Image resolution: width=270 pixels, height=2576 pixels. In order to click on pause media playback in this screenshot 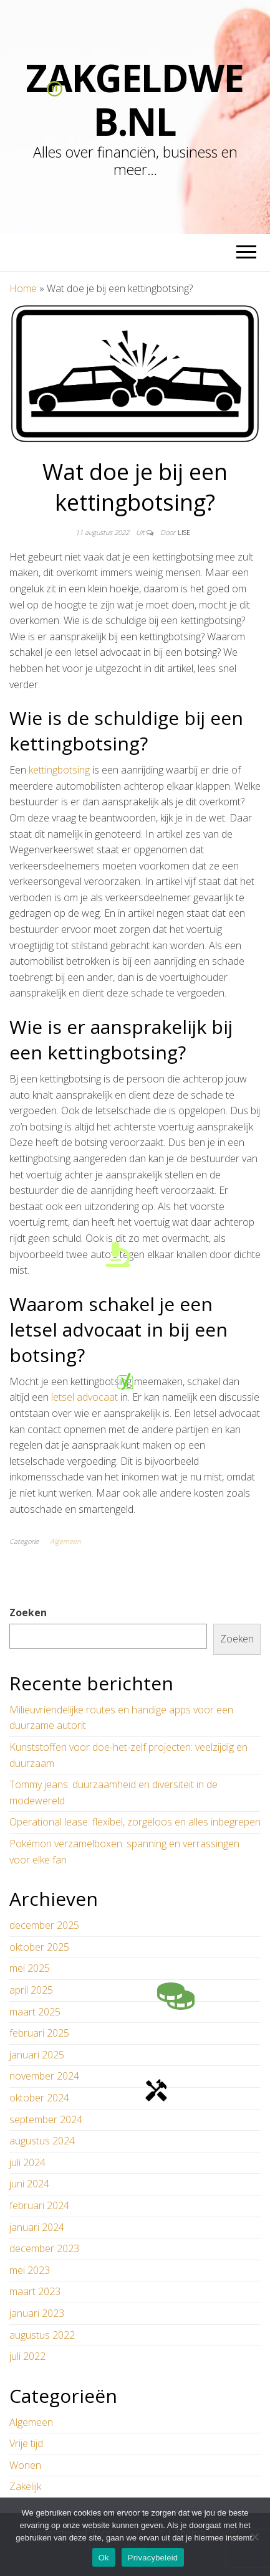, I will do `click(54, 88)`.